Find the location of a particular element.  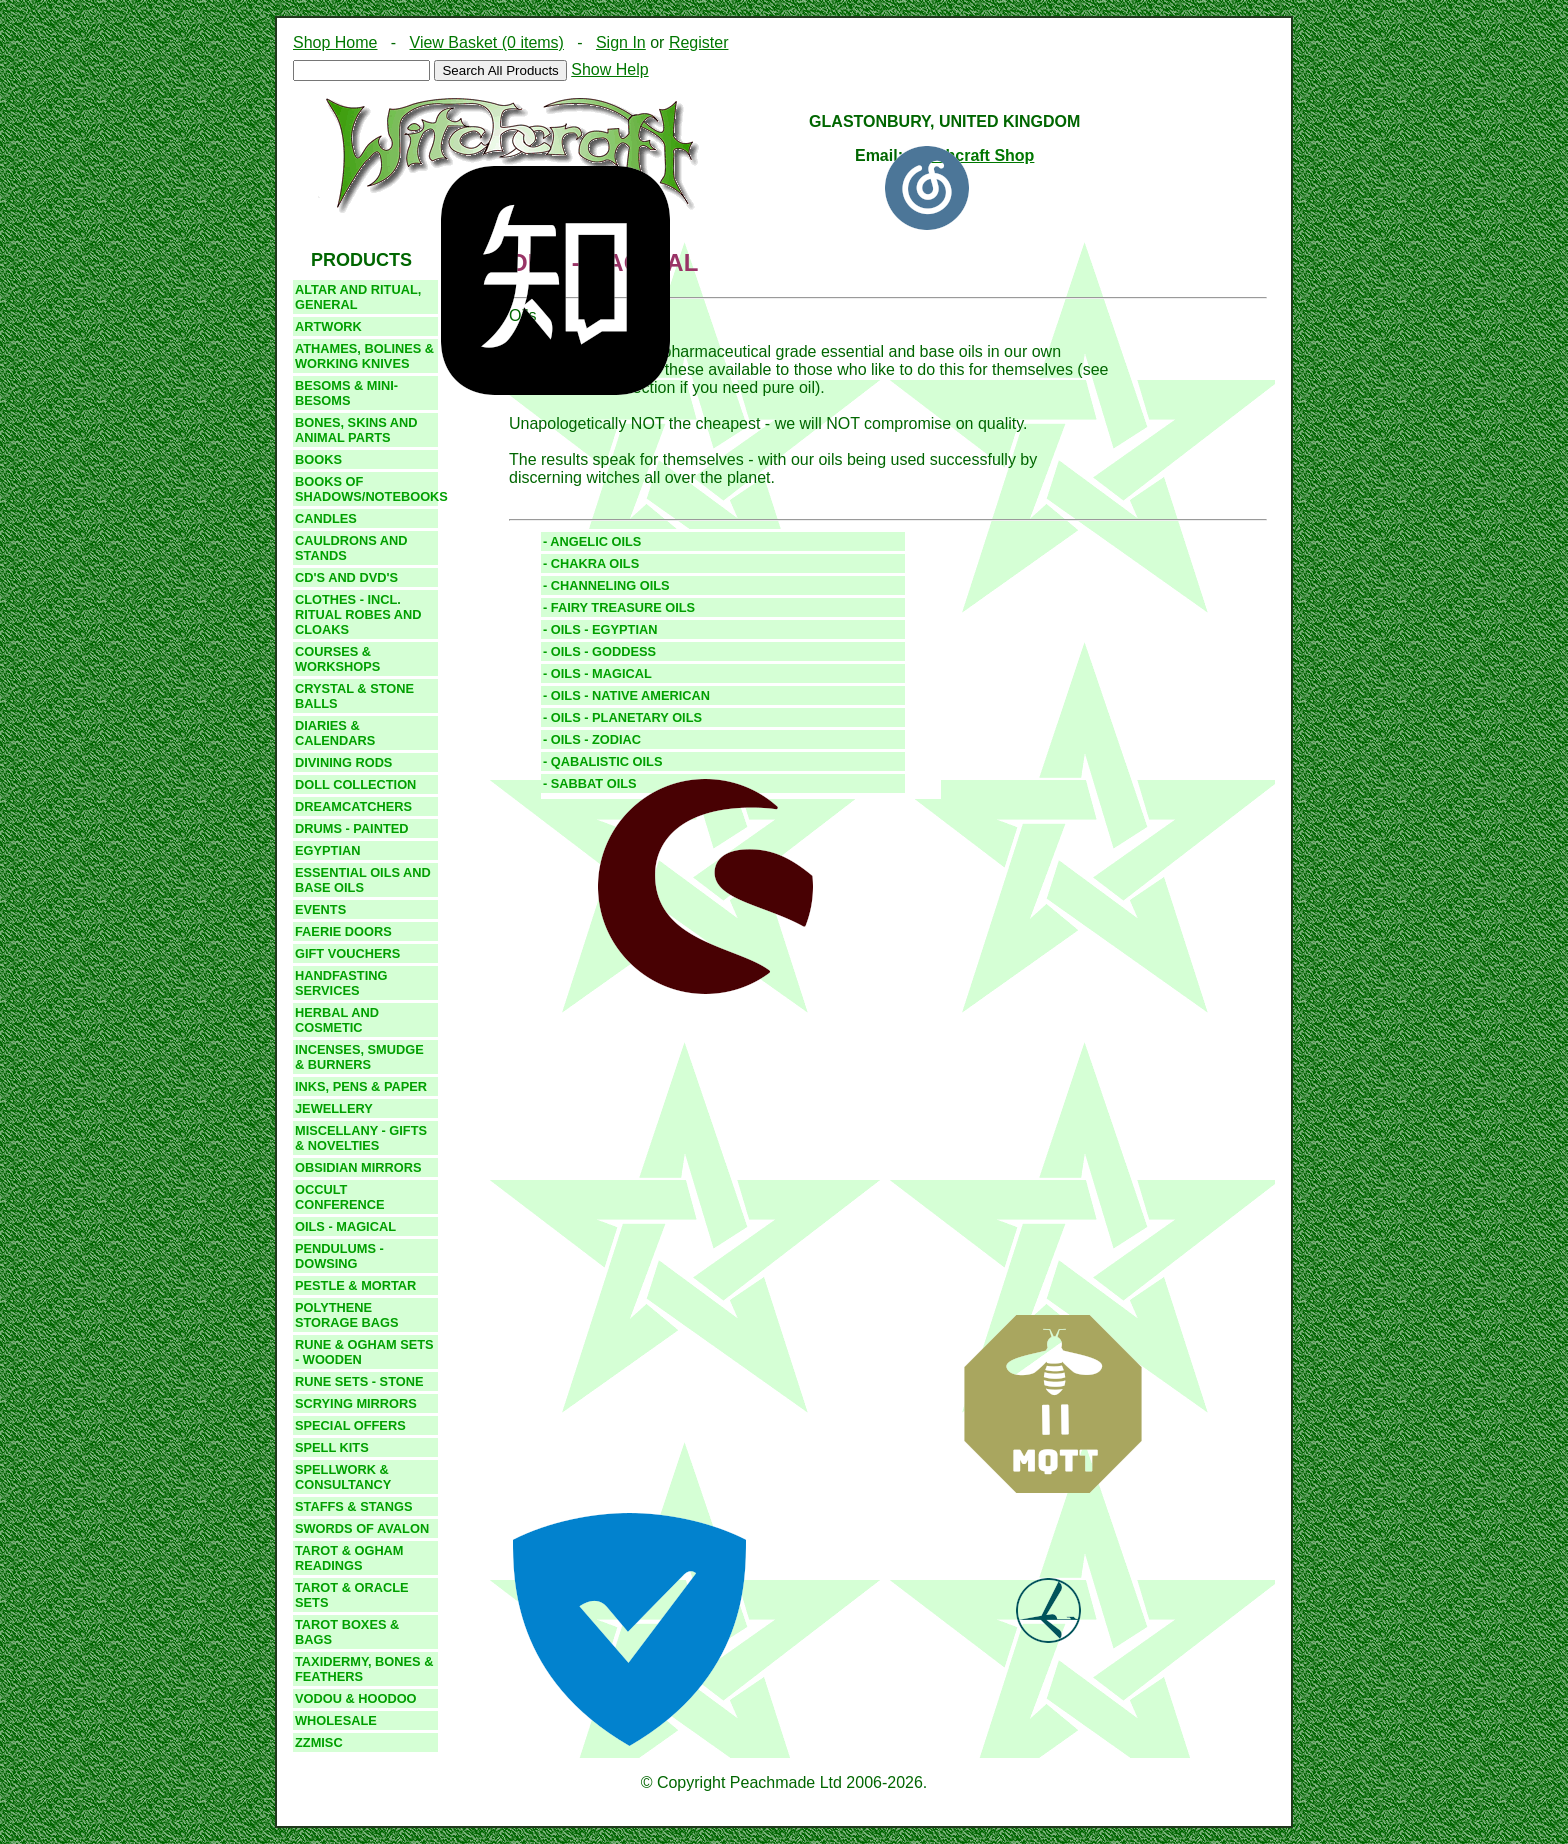

open netease cloud music app is located at coordinates (927, 188).